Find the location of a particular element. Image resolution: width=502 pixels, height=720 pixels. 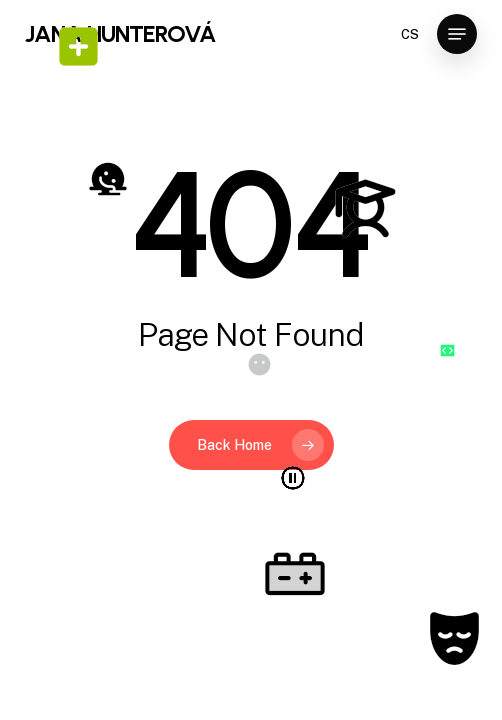

view or edit source code is located at coordinates (447, 350).